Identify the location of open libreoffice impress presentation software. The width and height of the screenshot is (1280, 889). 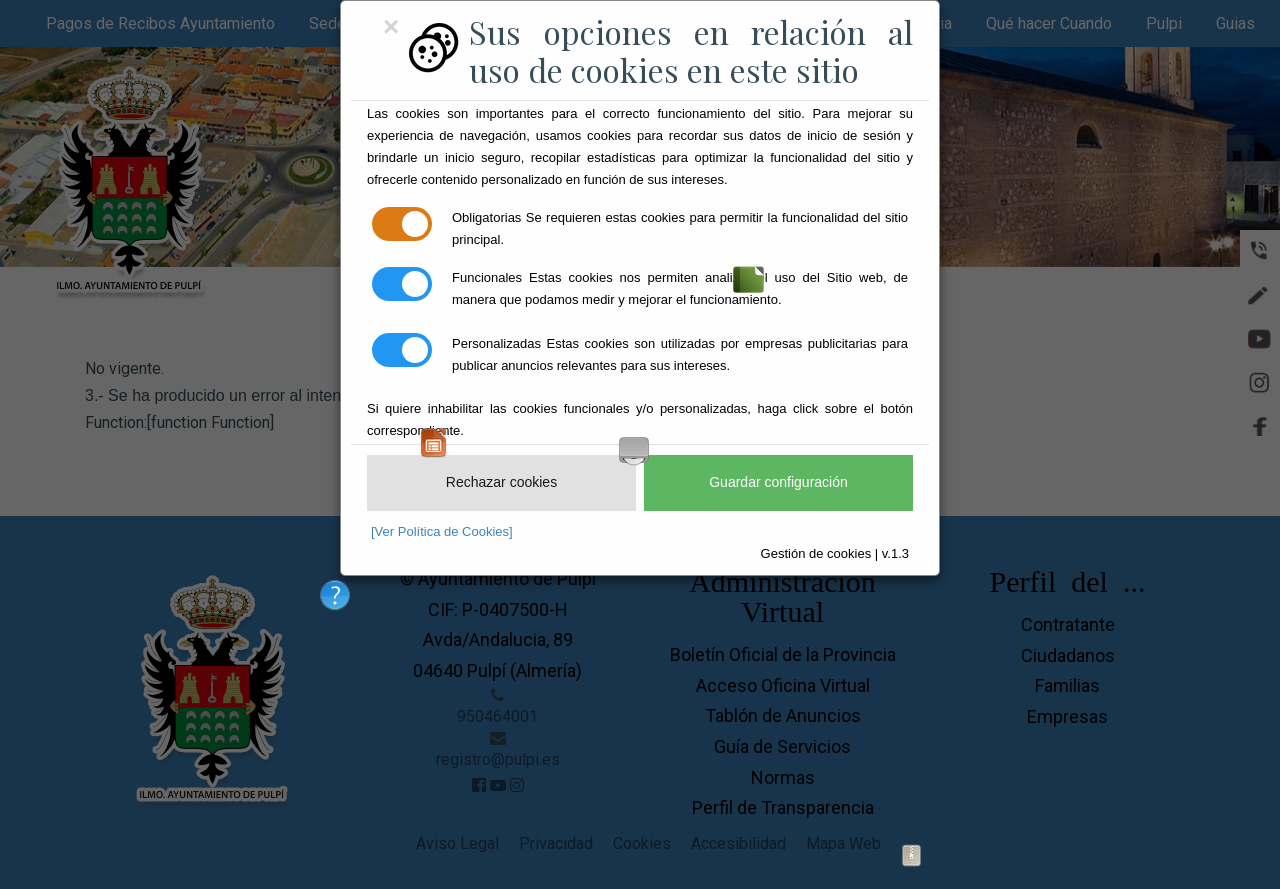
(433, 442).